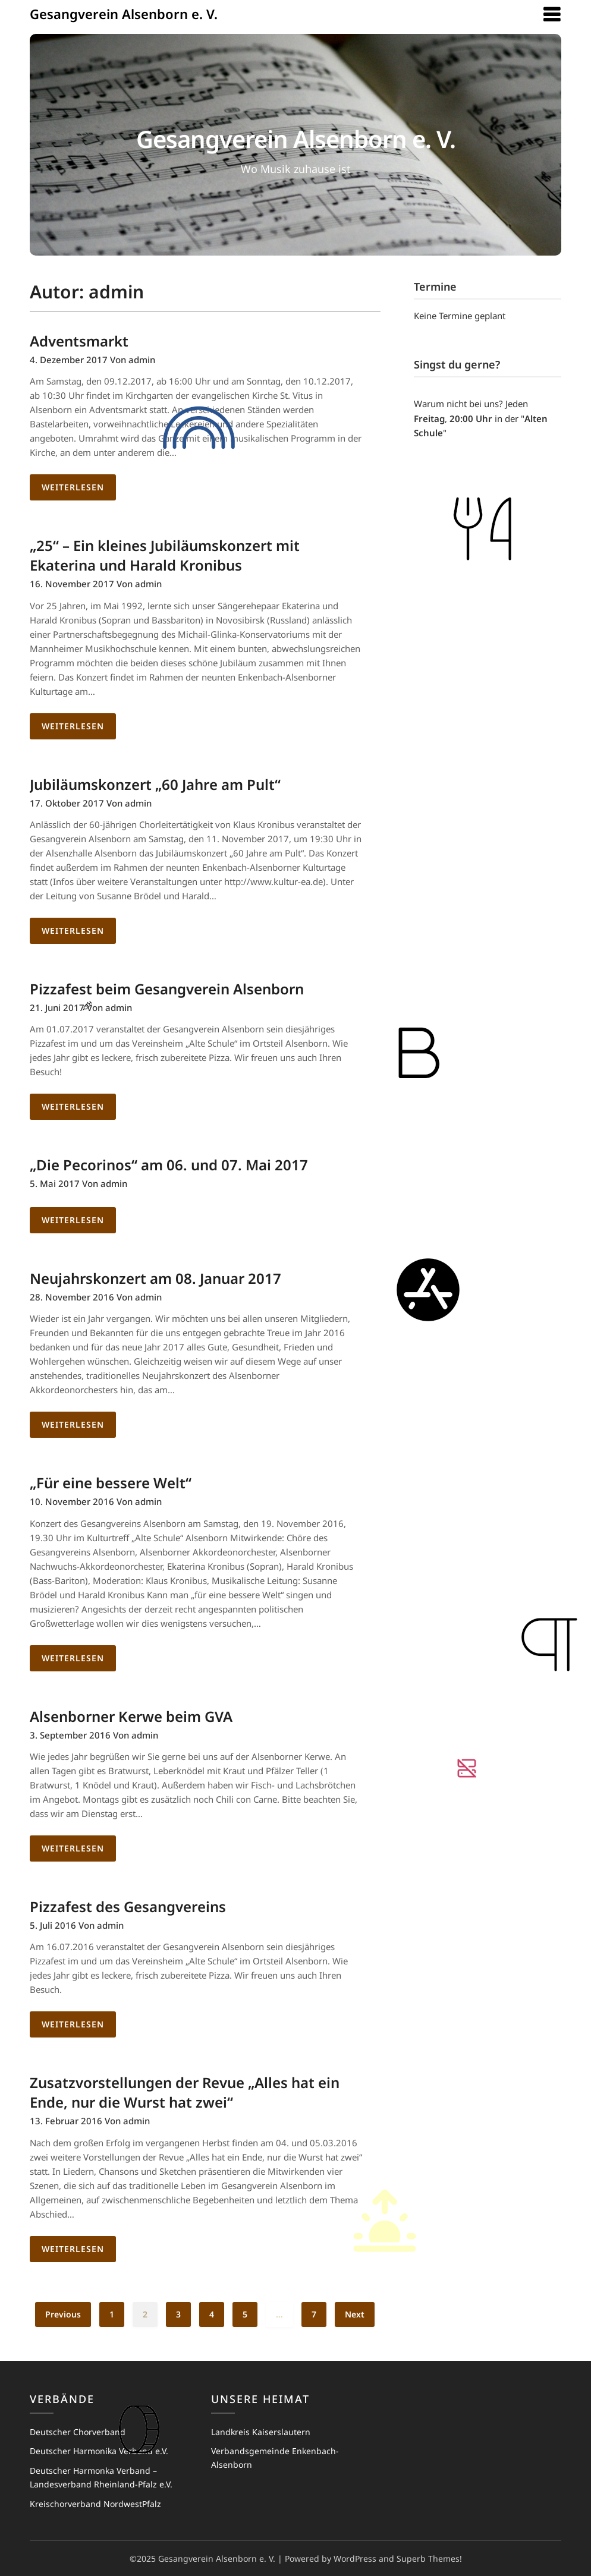 This screenshot has height=2576, width=591. What do you see at coordinates (467, 1768) in the screenshot?
I see `server is offline or unavailable` at bounding box center [467, 1768].